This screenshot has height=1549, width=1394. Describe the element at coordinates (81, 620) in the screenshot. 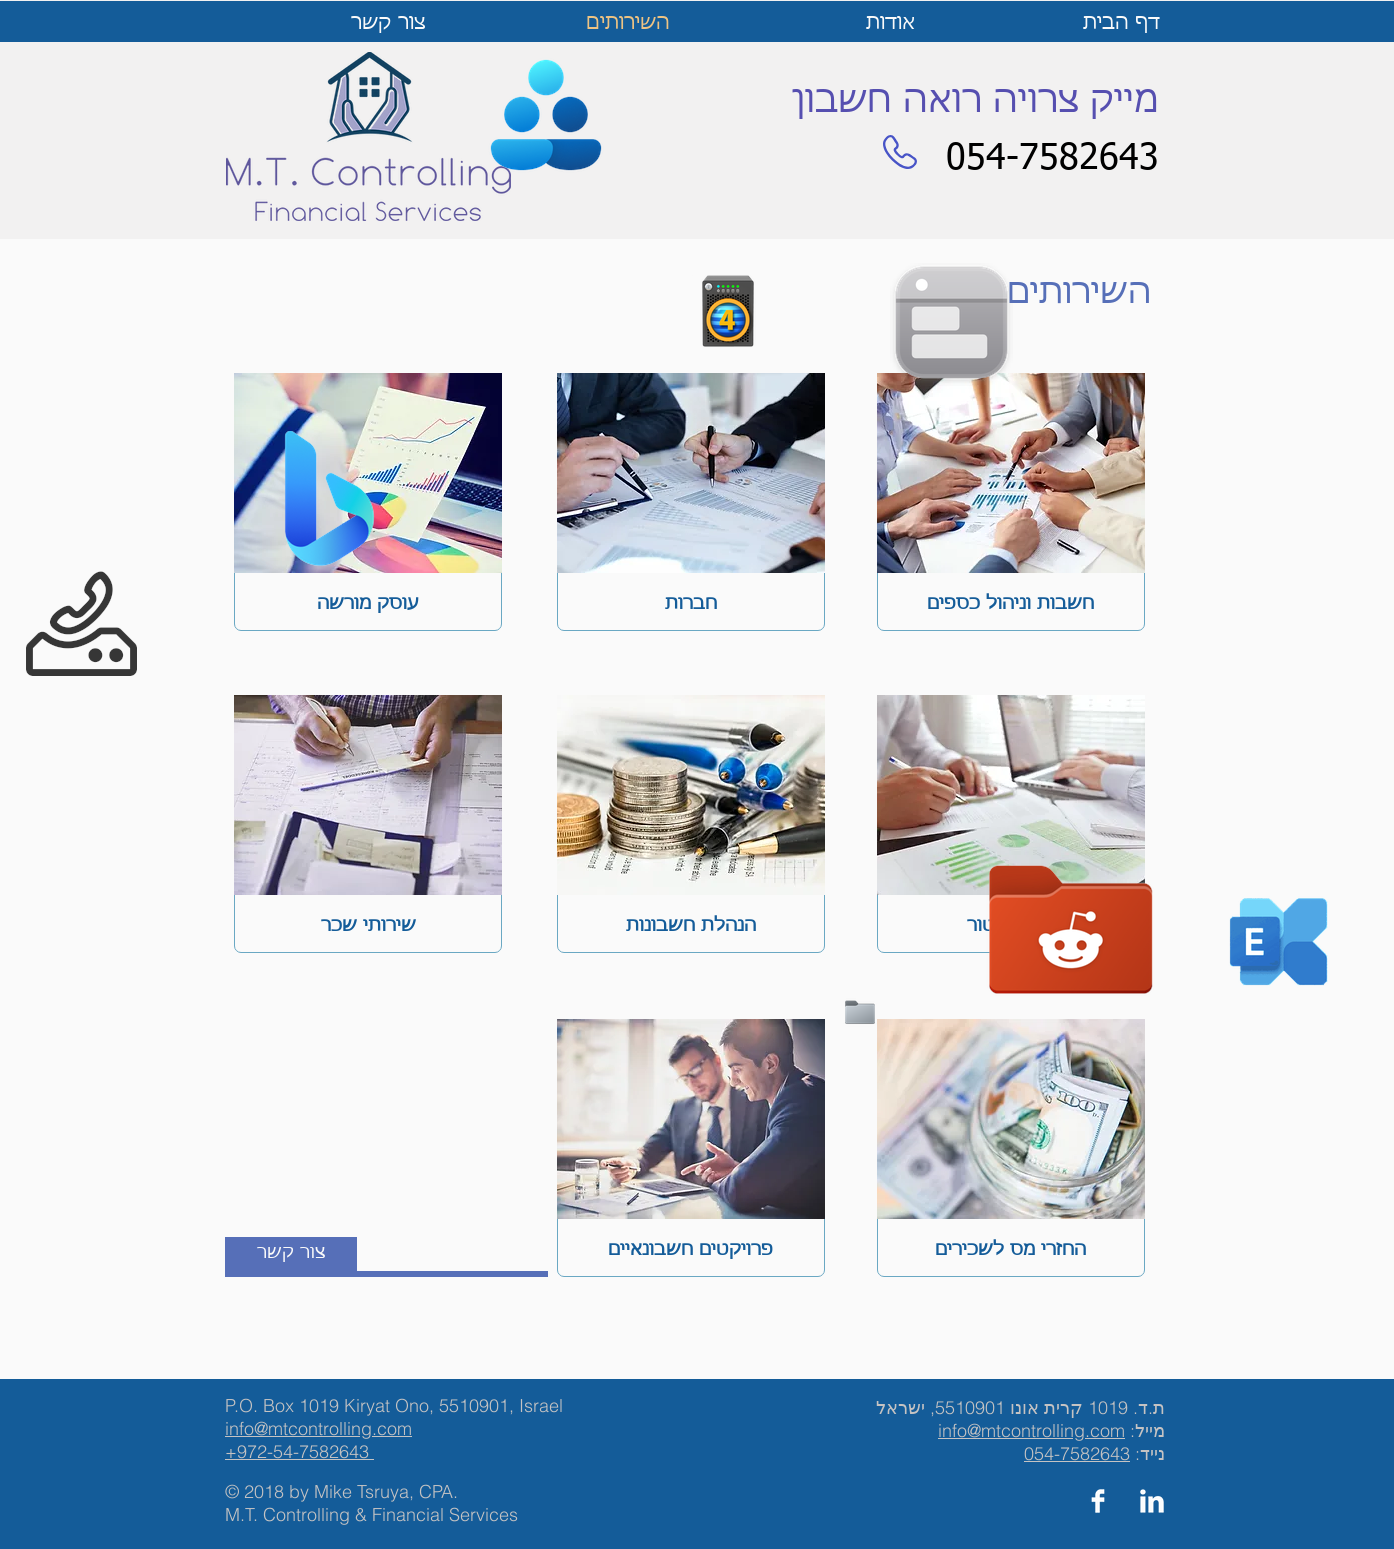

I see `indicates modem or dial-up connection status` at that location.